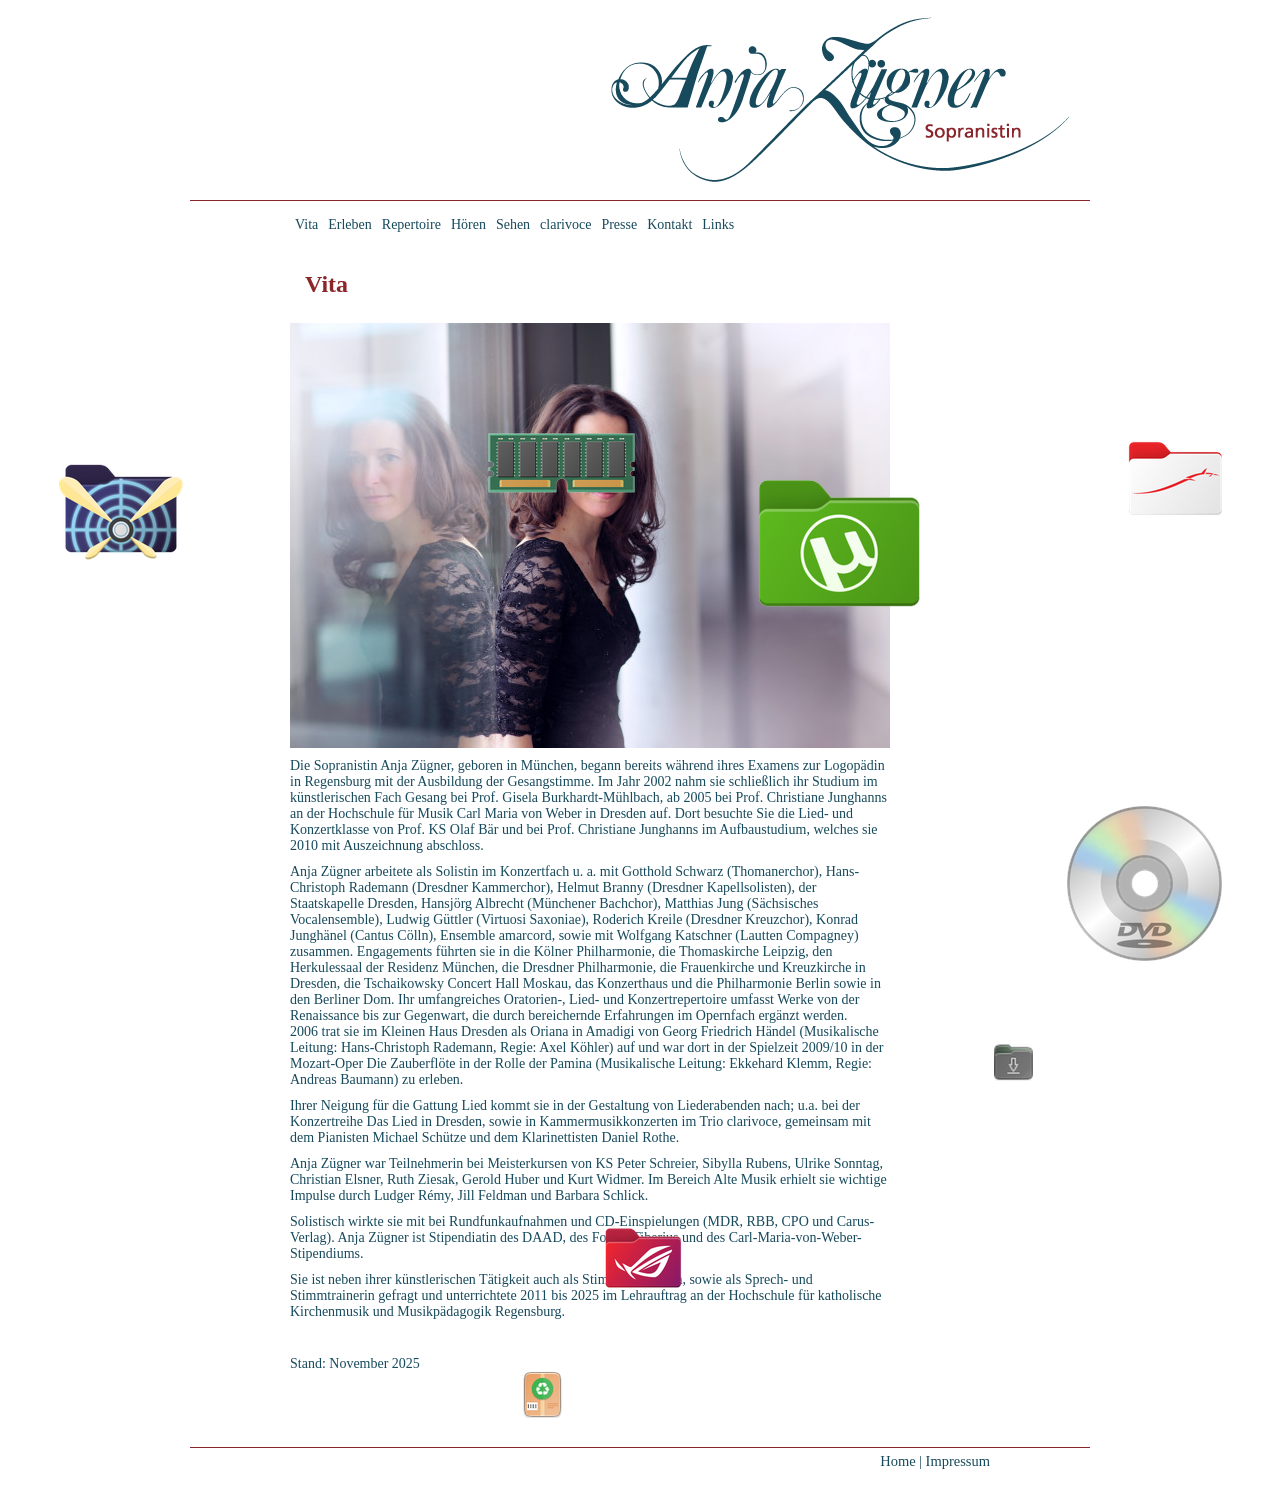 This screenshot has height=1488, width=1280. Describe the element at coordinates (561, 465) in the screenshot. I see `view system memory information` at that location.